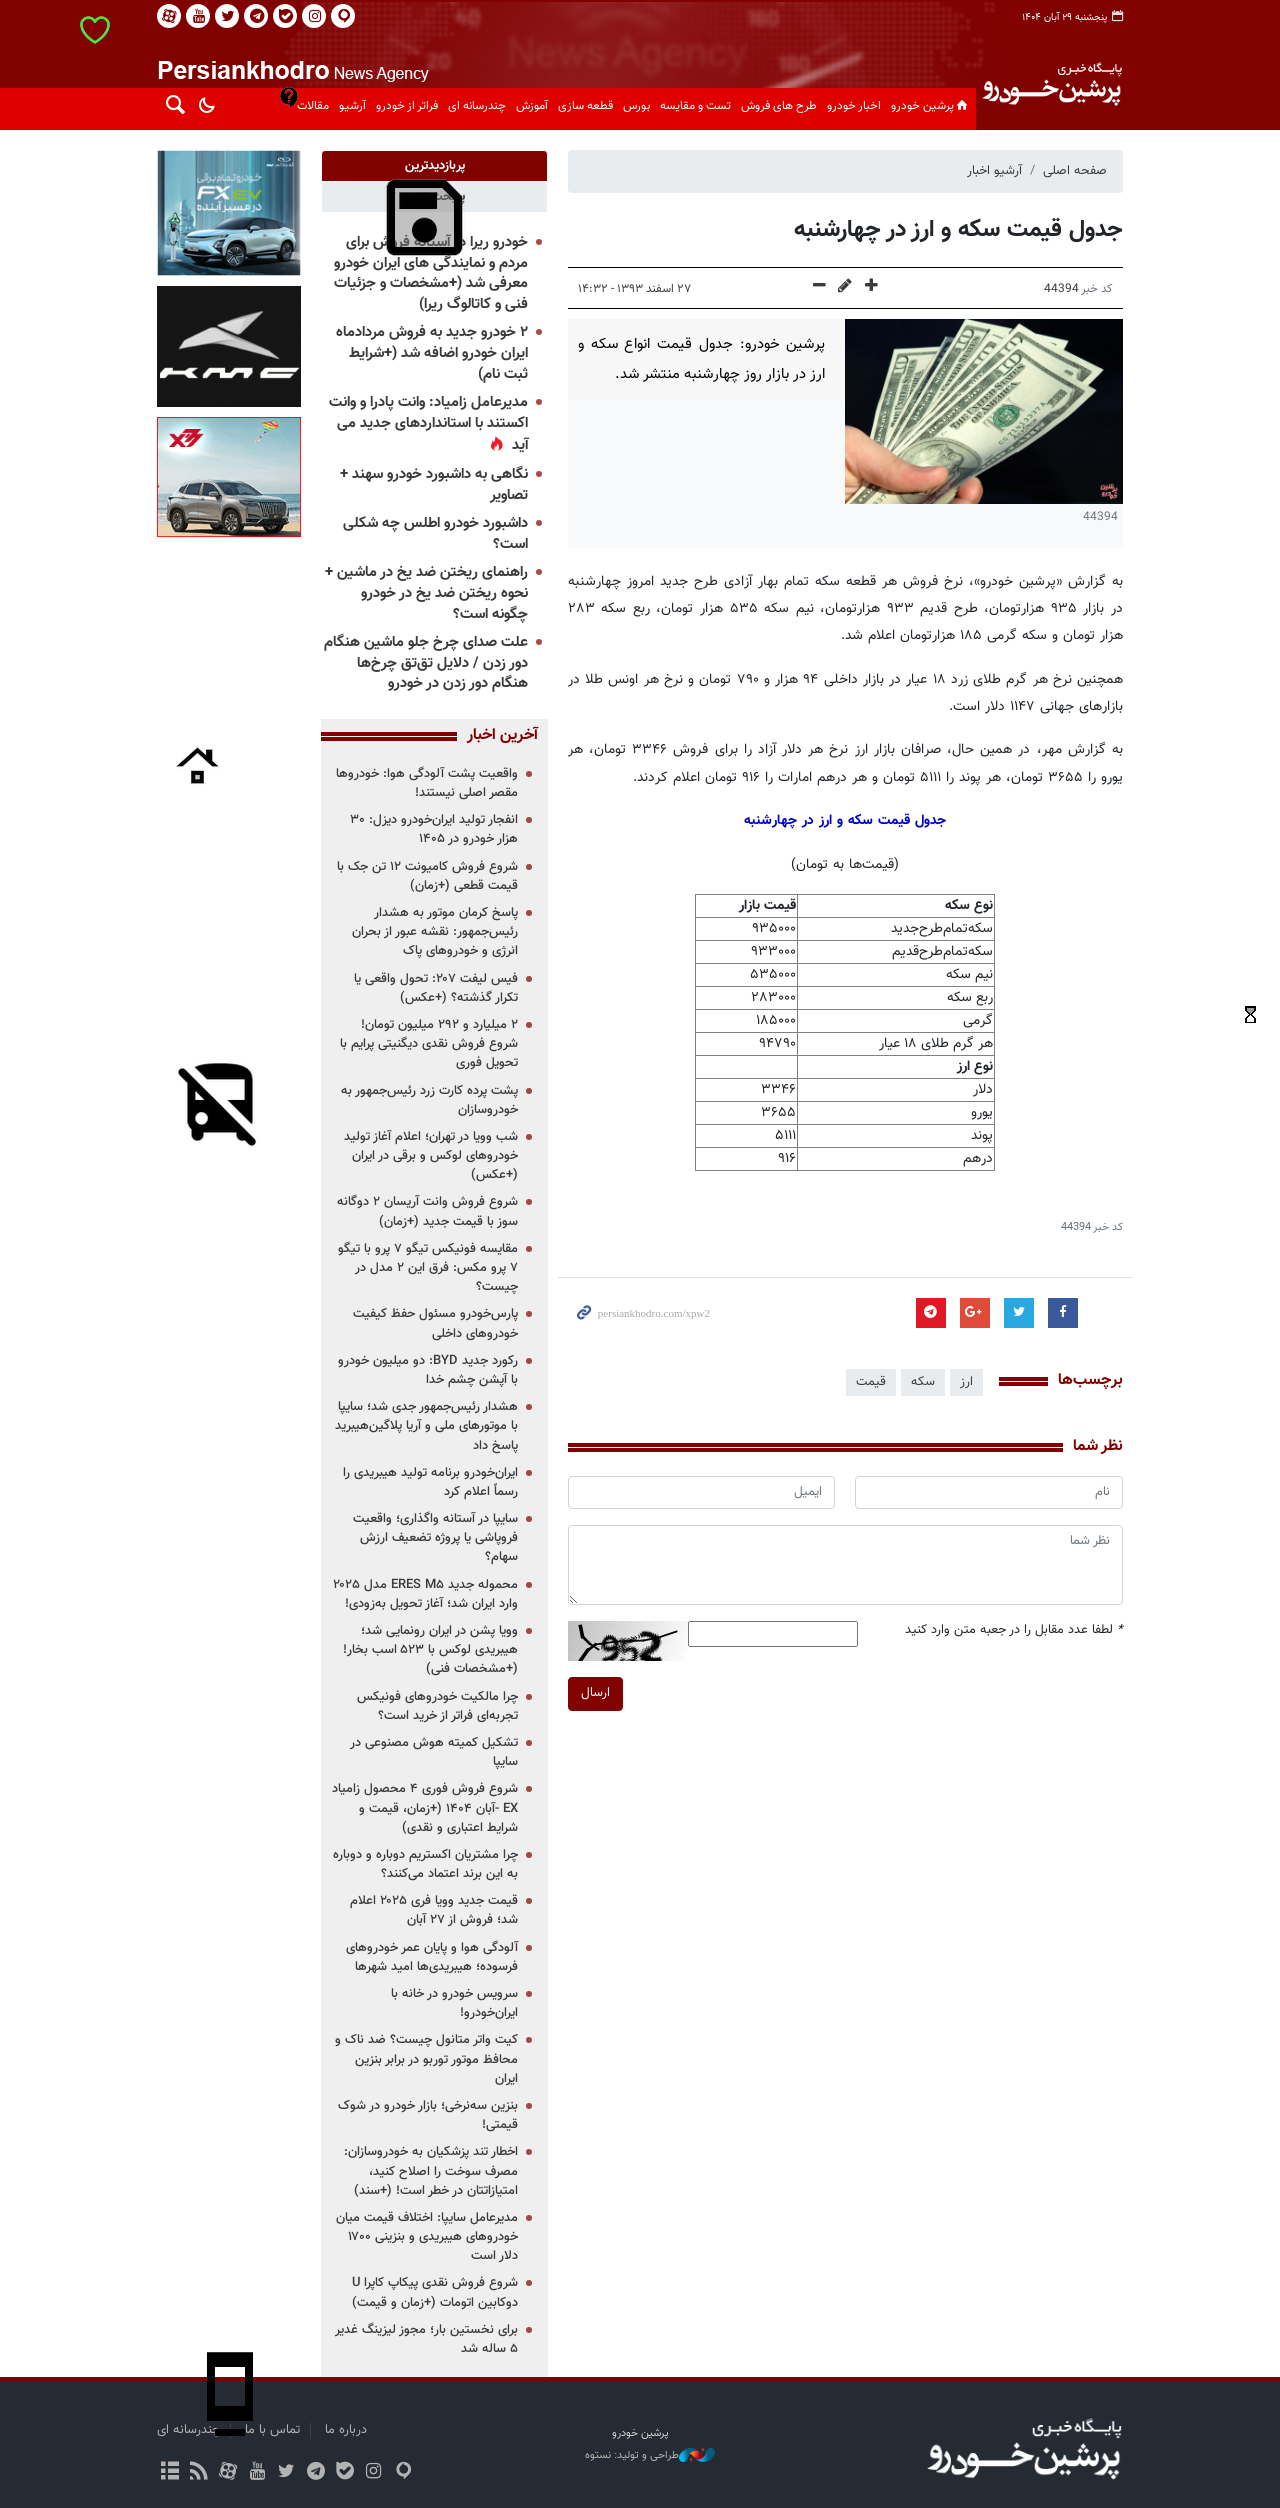  Describe the element at coordinates (220, 1104) in the screenshot. I see `no bus transfer available at this stop` at that location.